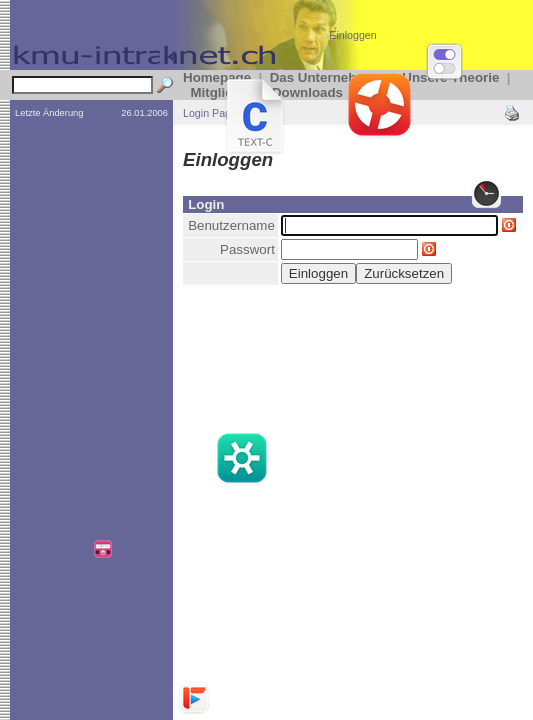 The height and width of the screenshot is (720, 533). I want to click on open gnome evolution calendar alarm notifications, so click(486, 193).